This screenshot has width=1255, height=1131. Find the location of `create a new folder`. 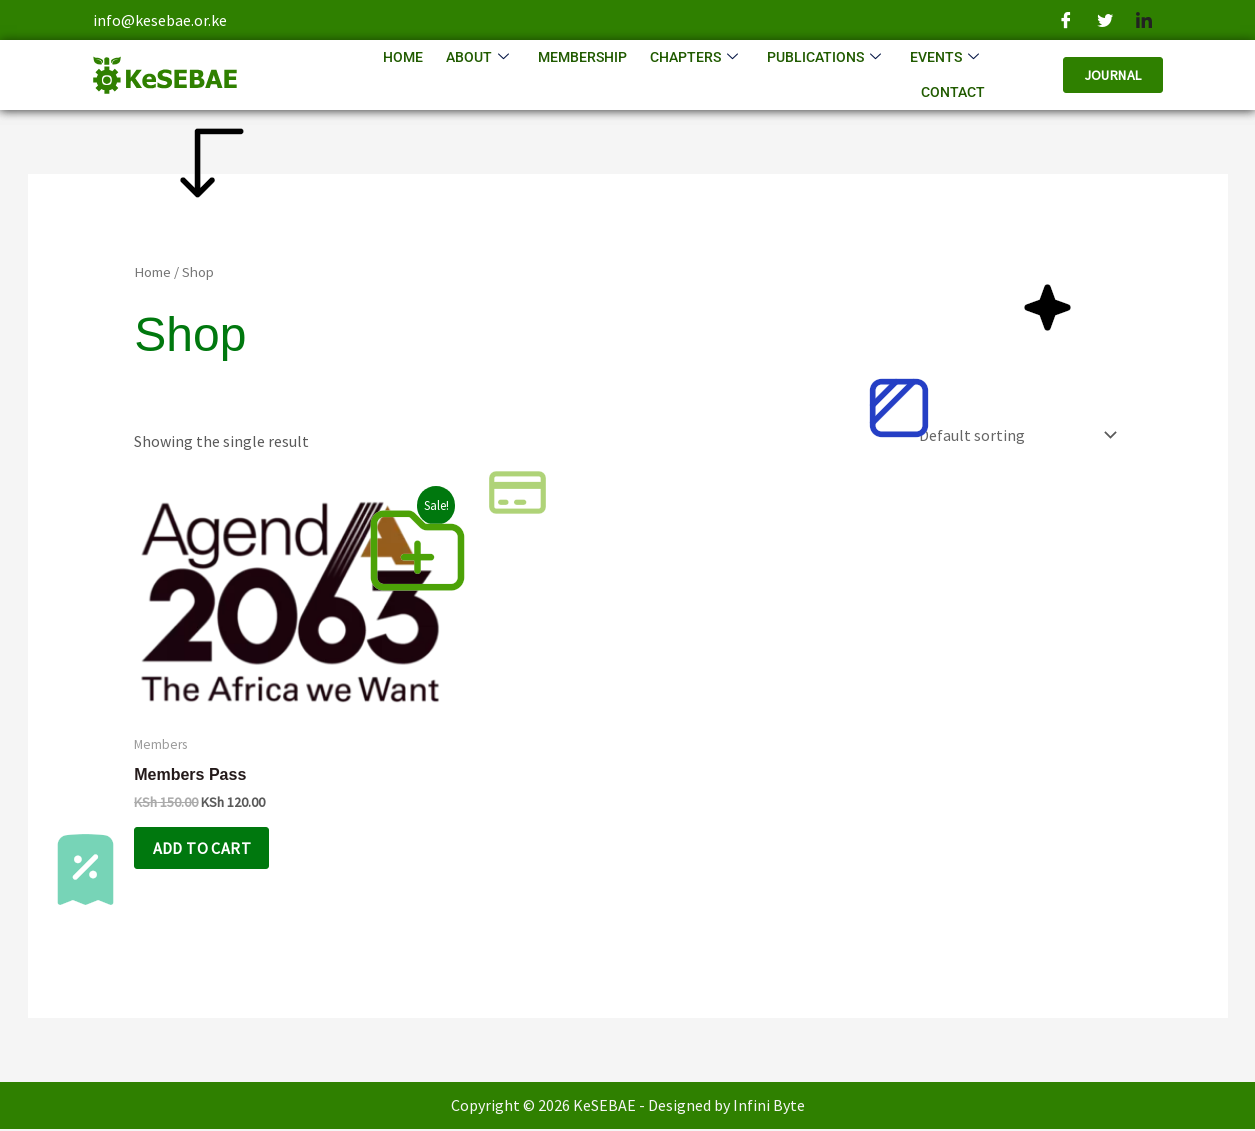

create a new folder is located at coordinates (417, 550).